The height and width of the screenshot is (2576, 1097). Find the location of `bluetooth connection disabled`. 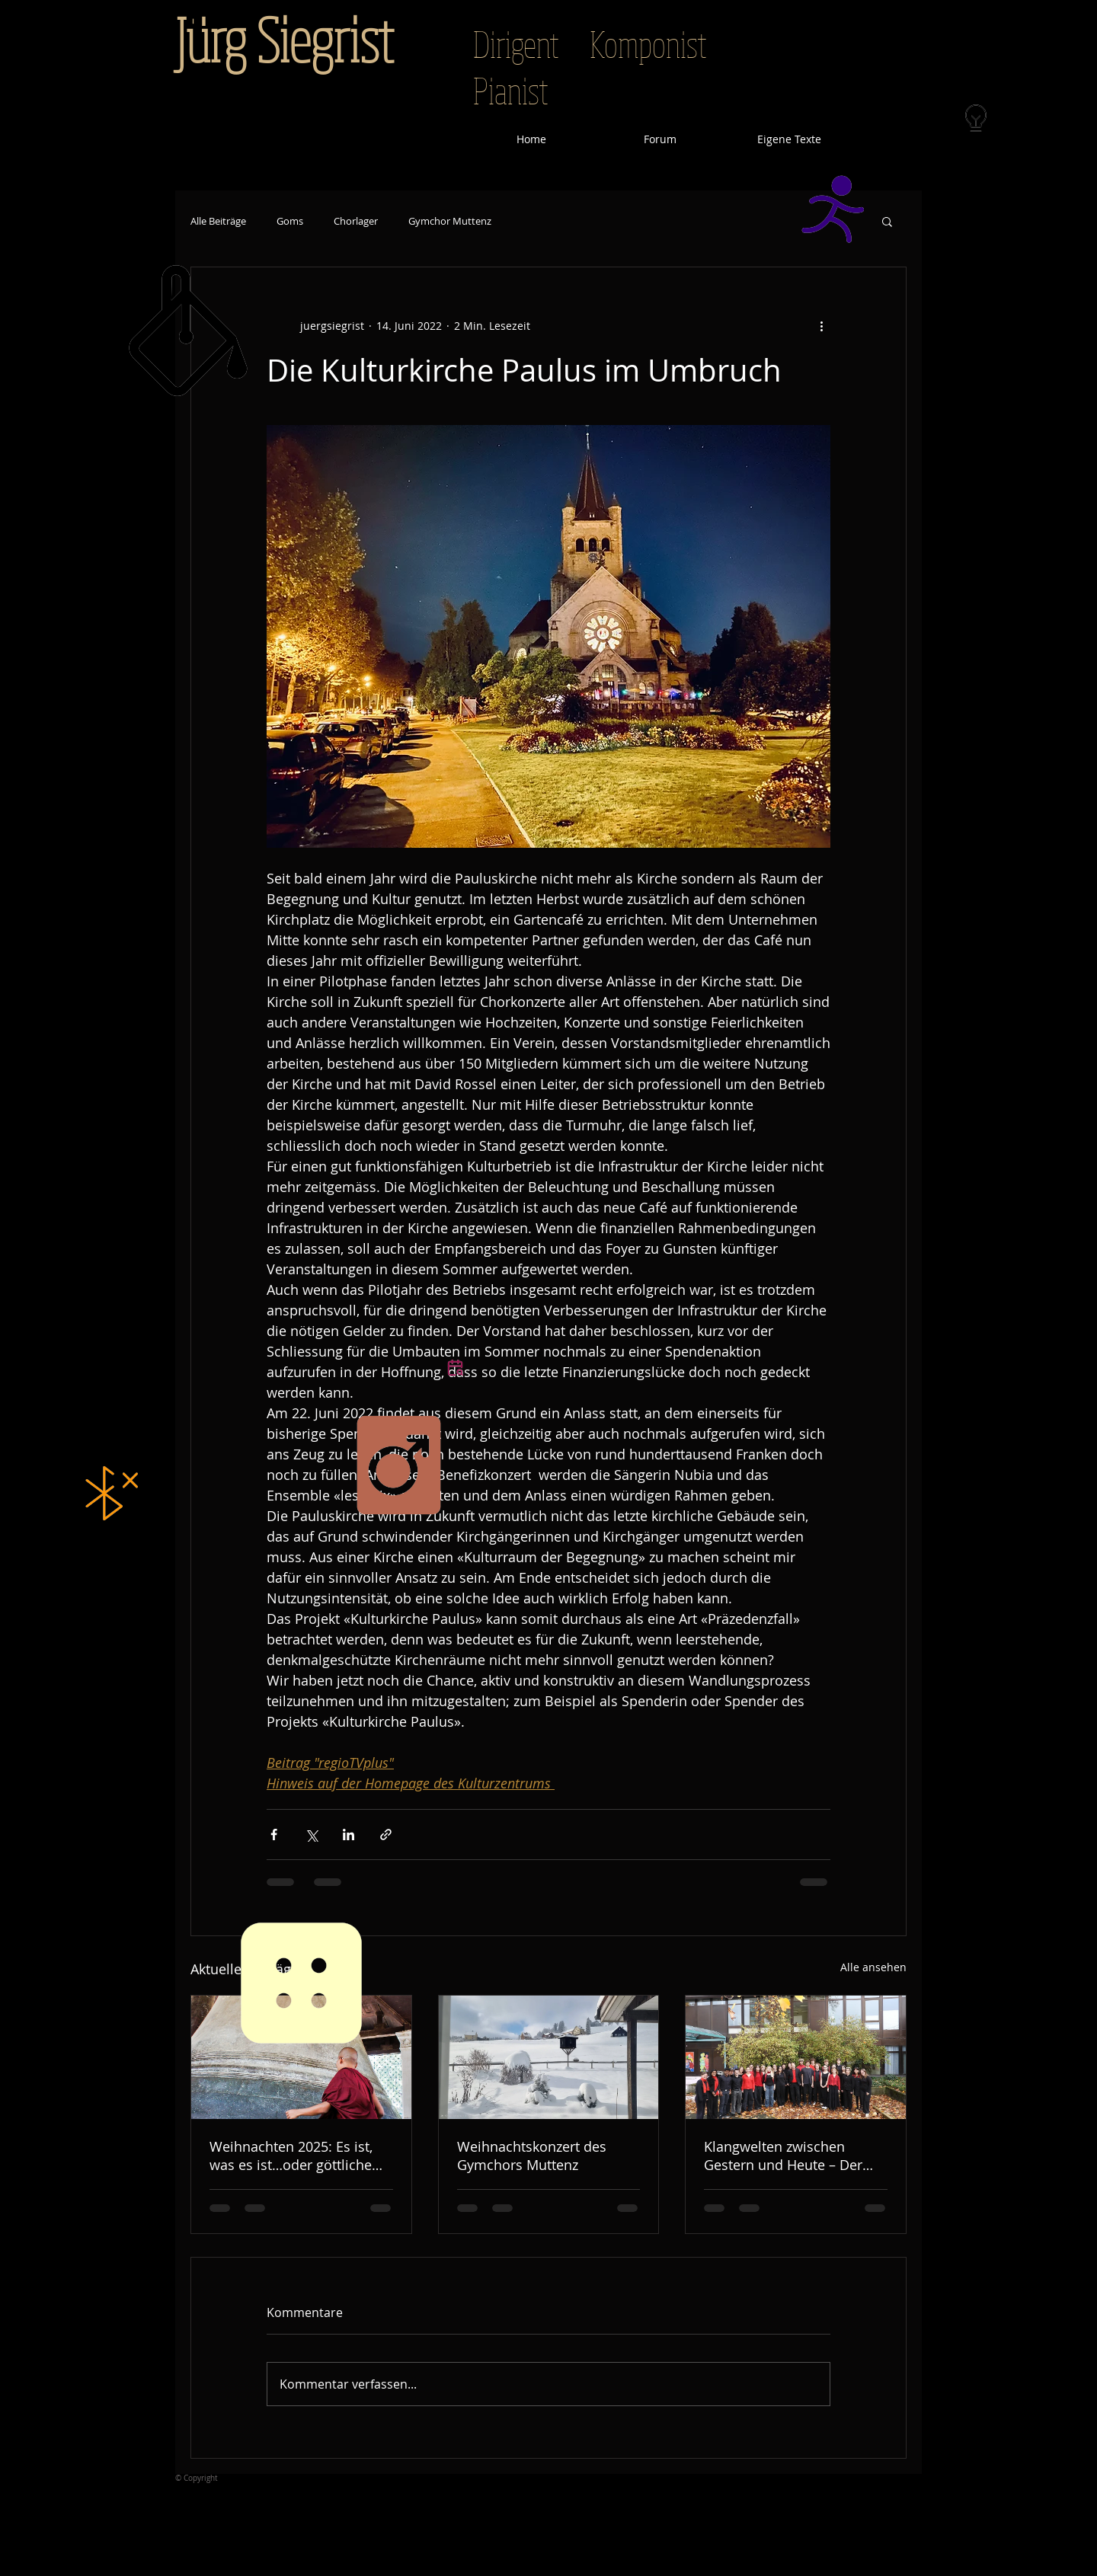

bluetooth connection disabled is located at coordinates (108, 1493).